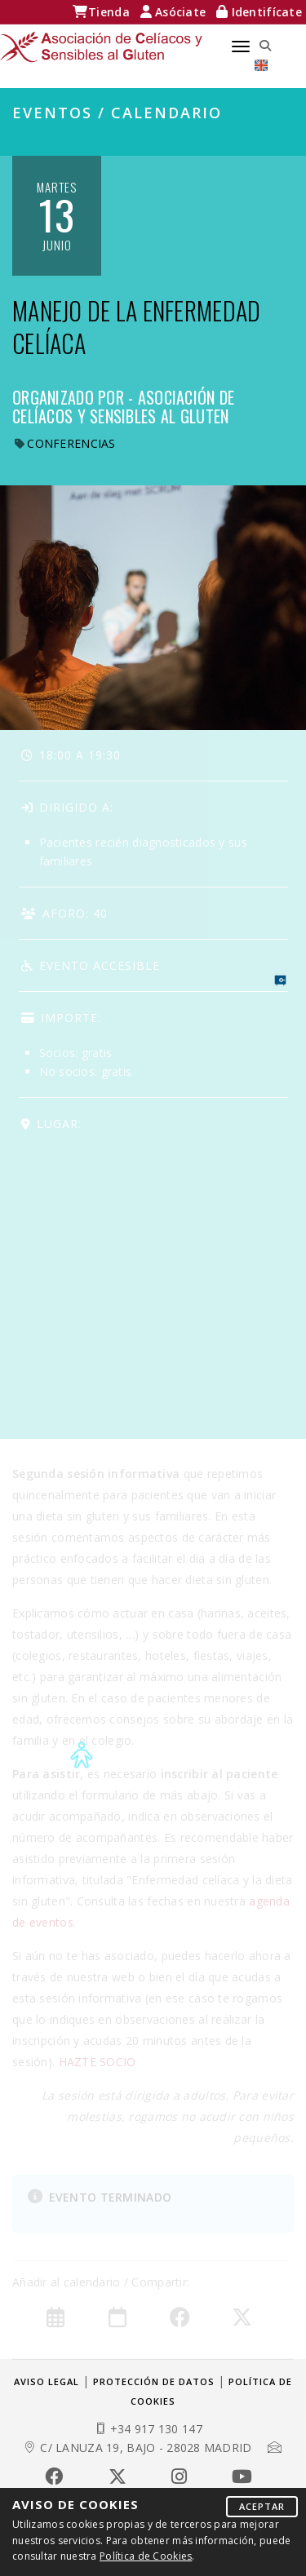 The height and width of the screenshot is (2576, 306). I want to click on access secure storage or vault, so click(280, 980).